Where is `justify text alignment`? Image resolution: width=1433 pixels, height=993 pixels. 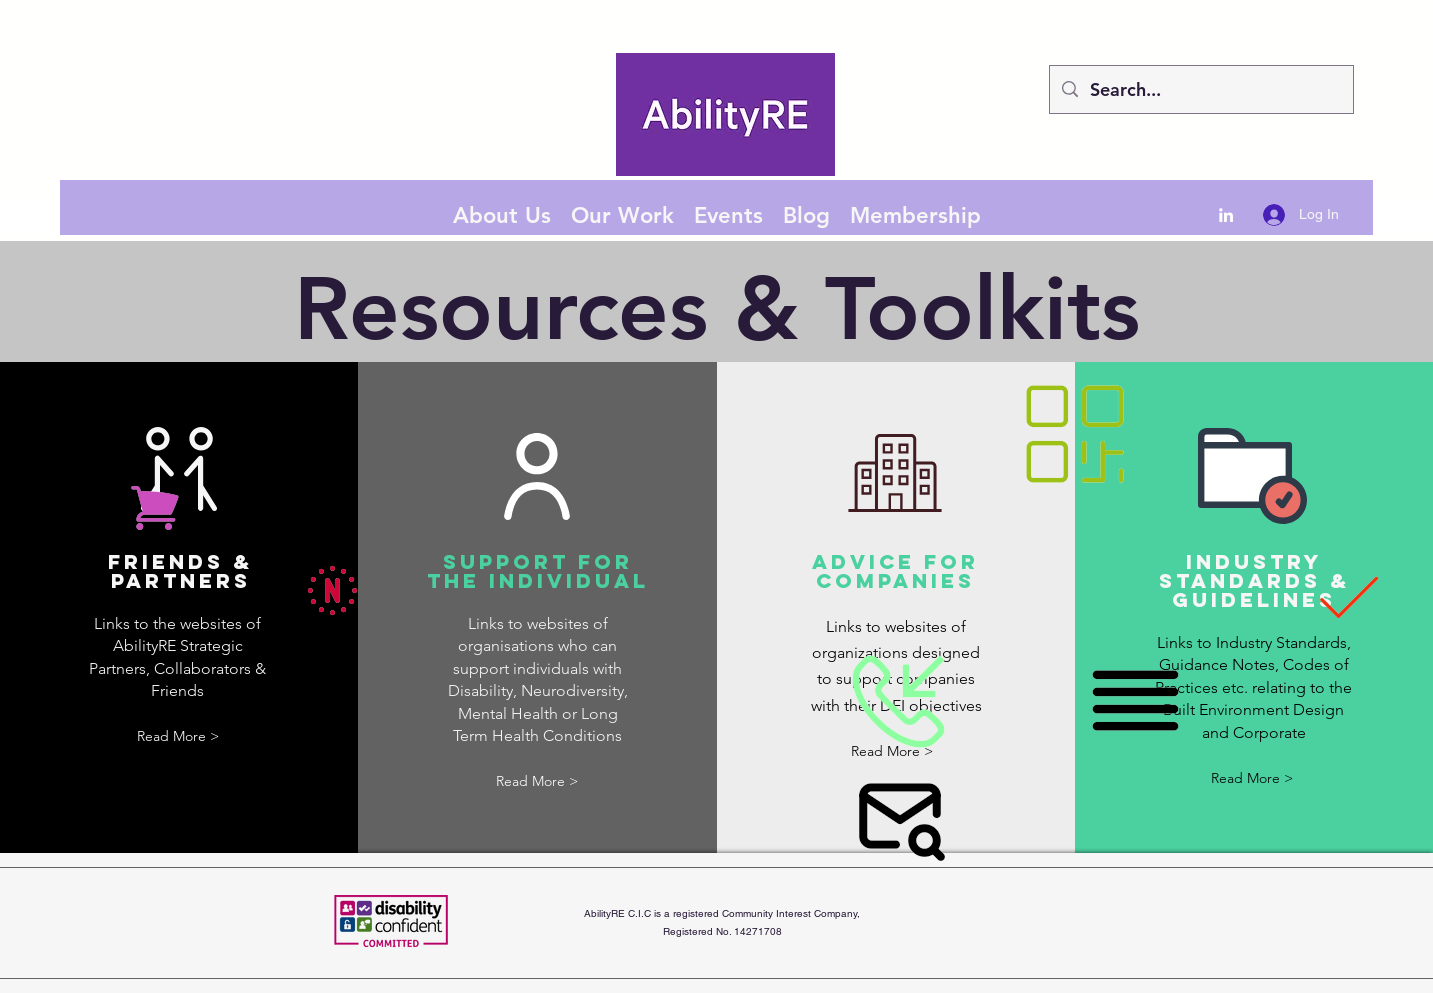 justify text alignment is located at coordinates (1135, 700).